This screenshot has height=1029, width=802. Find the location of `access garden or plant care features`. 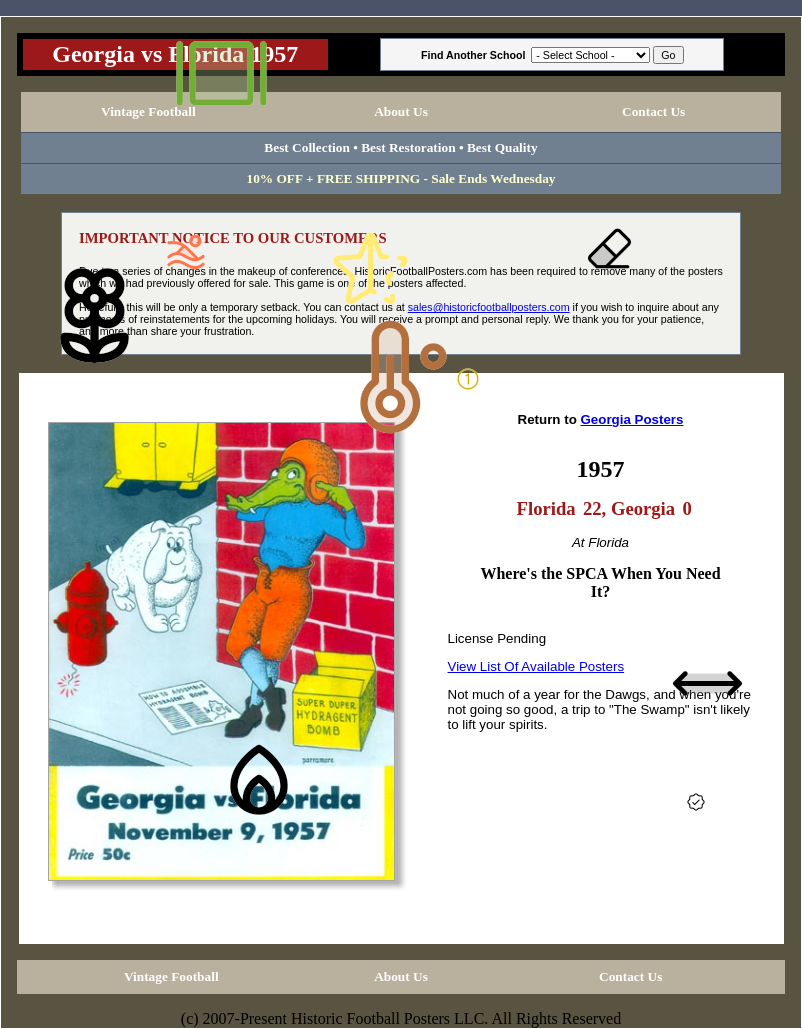

access garden or plant care features is located at coordinates (94, 315).